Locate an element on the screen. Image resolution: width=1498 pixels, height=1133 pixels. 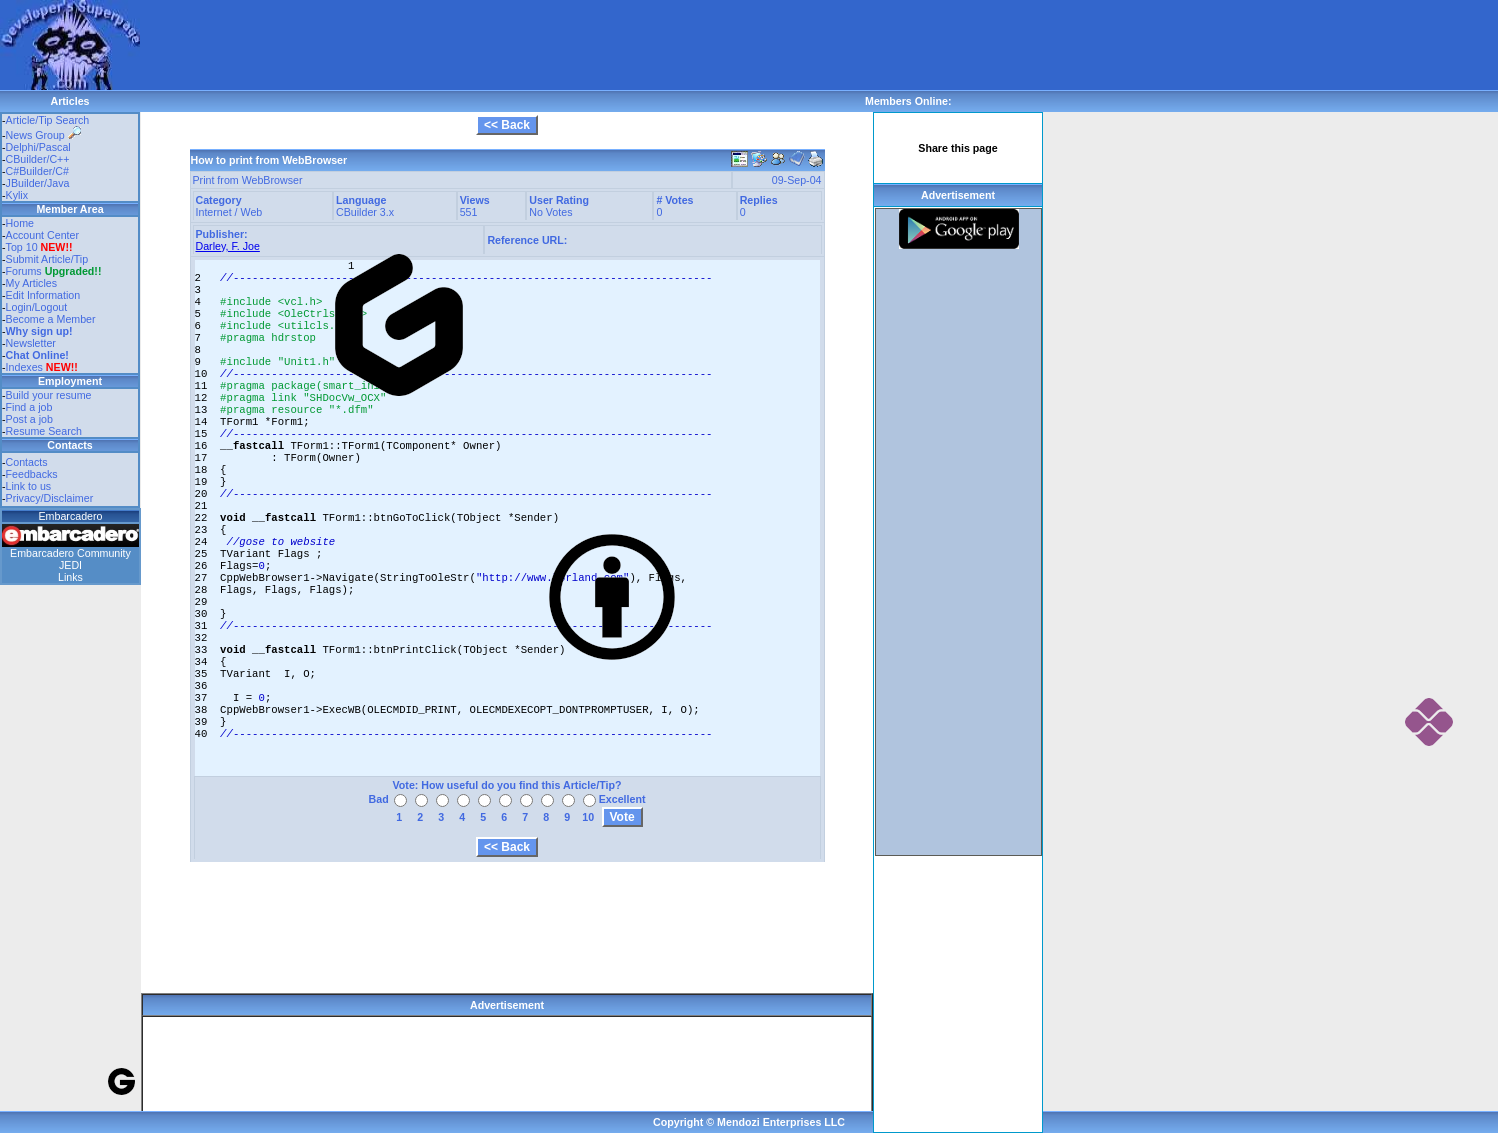
open the Groupon app is located at coordinates (121, 1081).